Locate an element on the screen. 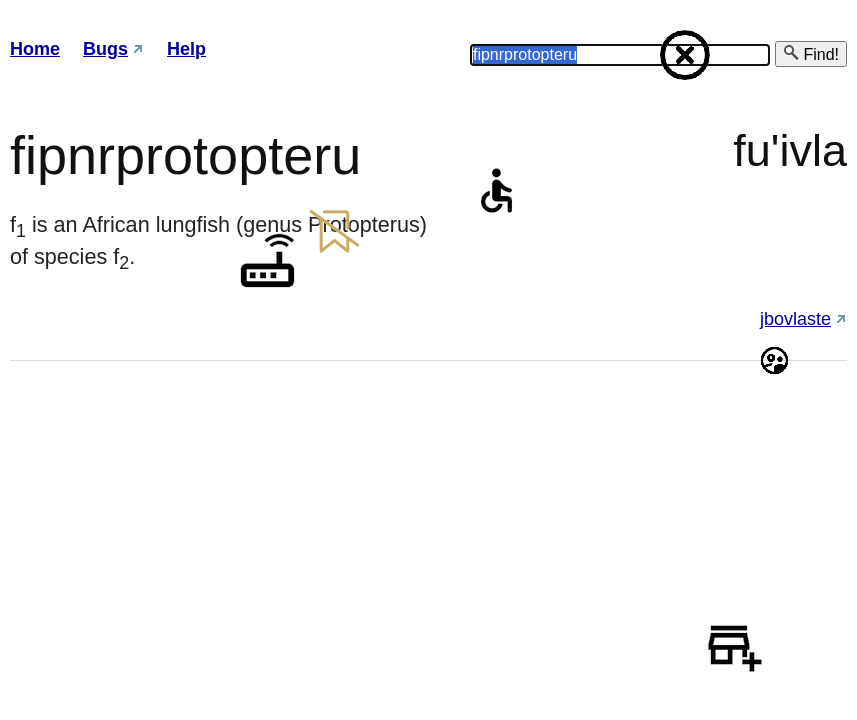 This screenshot has width=857, height=720. view supervised or managed user accounts is located at coordinates (774, 360).